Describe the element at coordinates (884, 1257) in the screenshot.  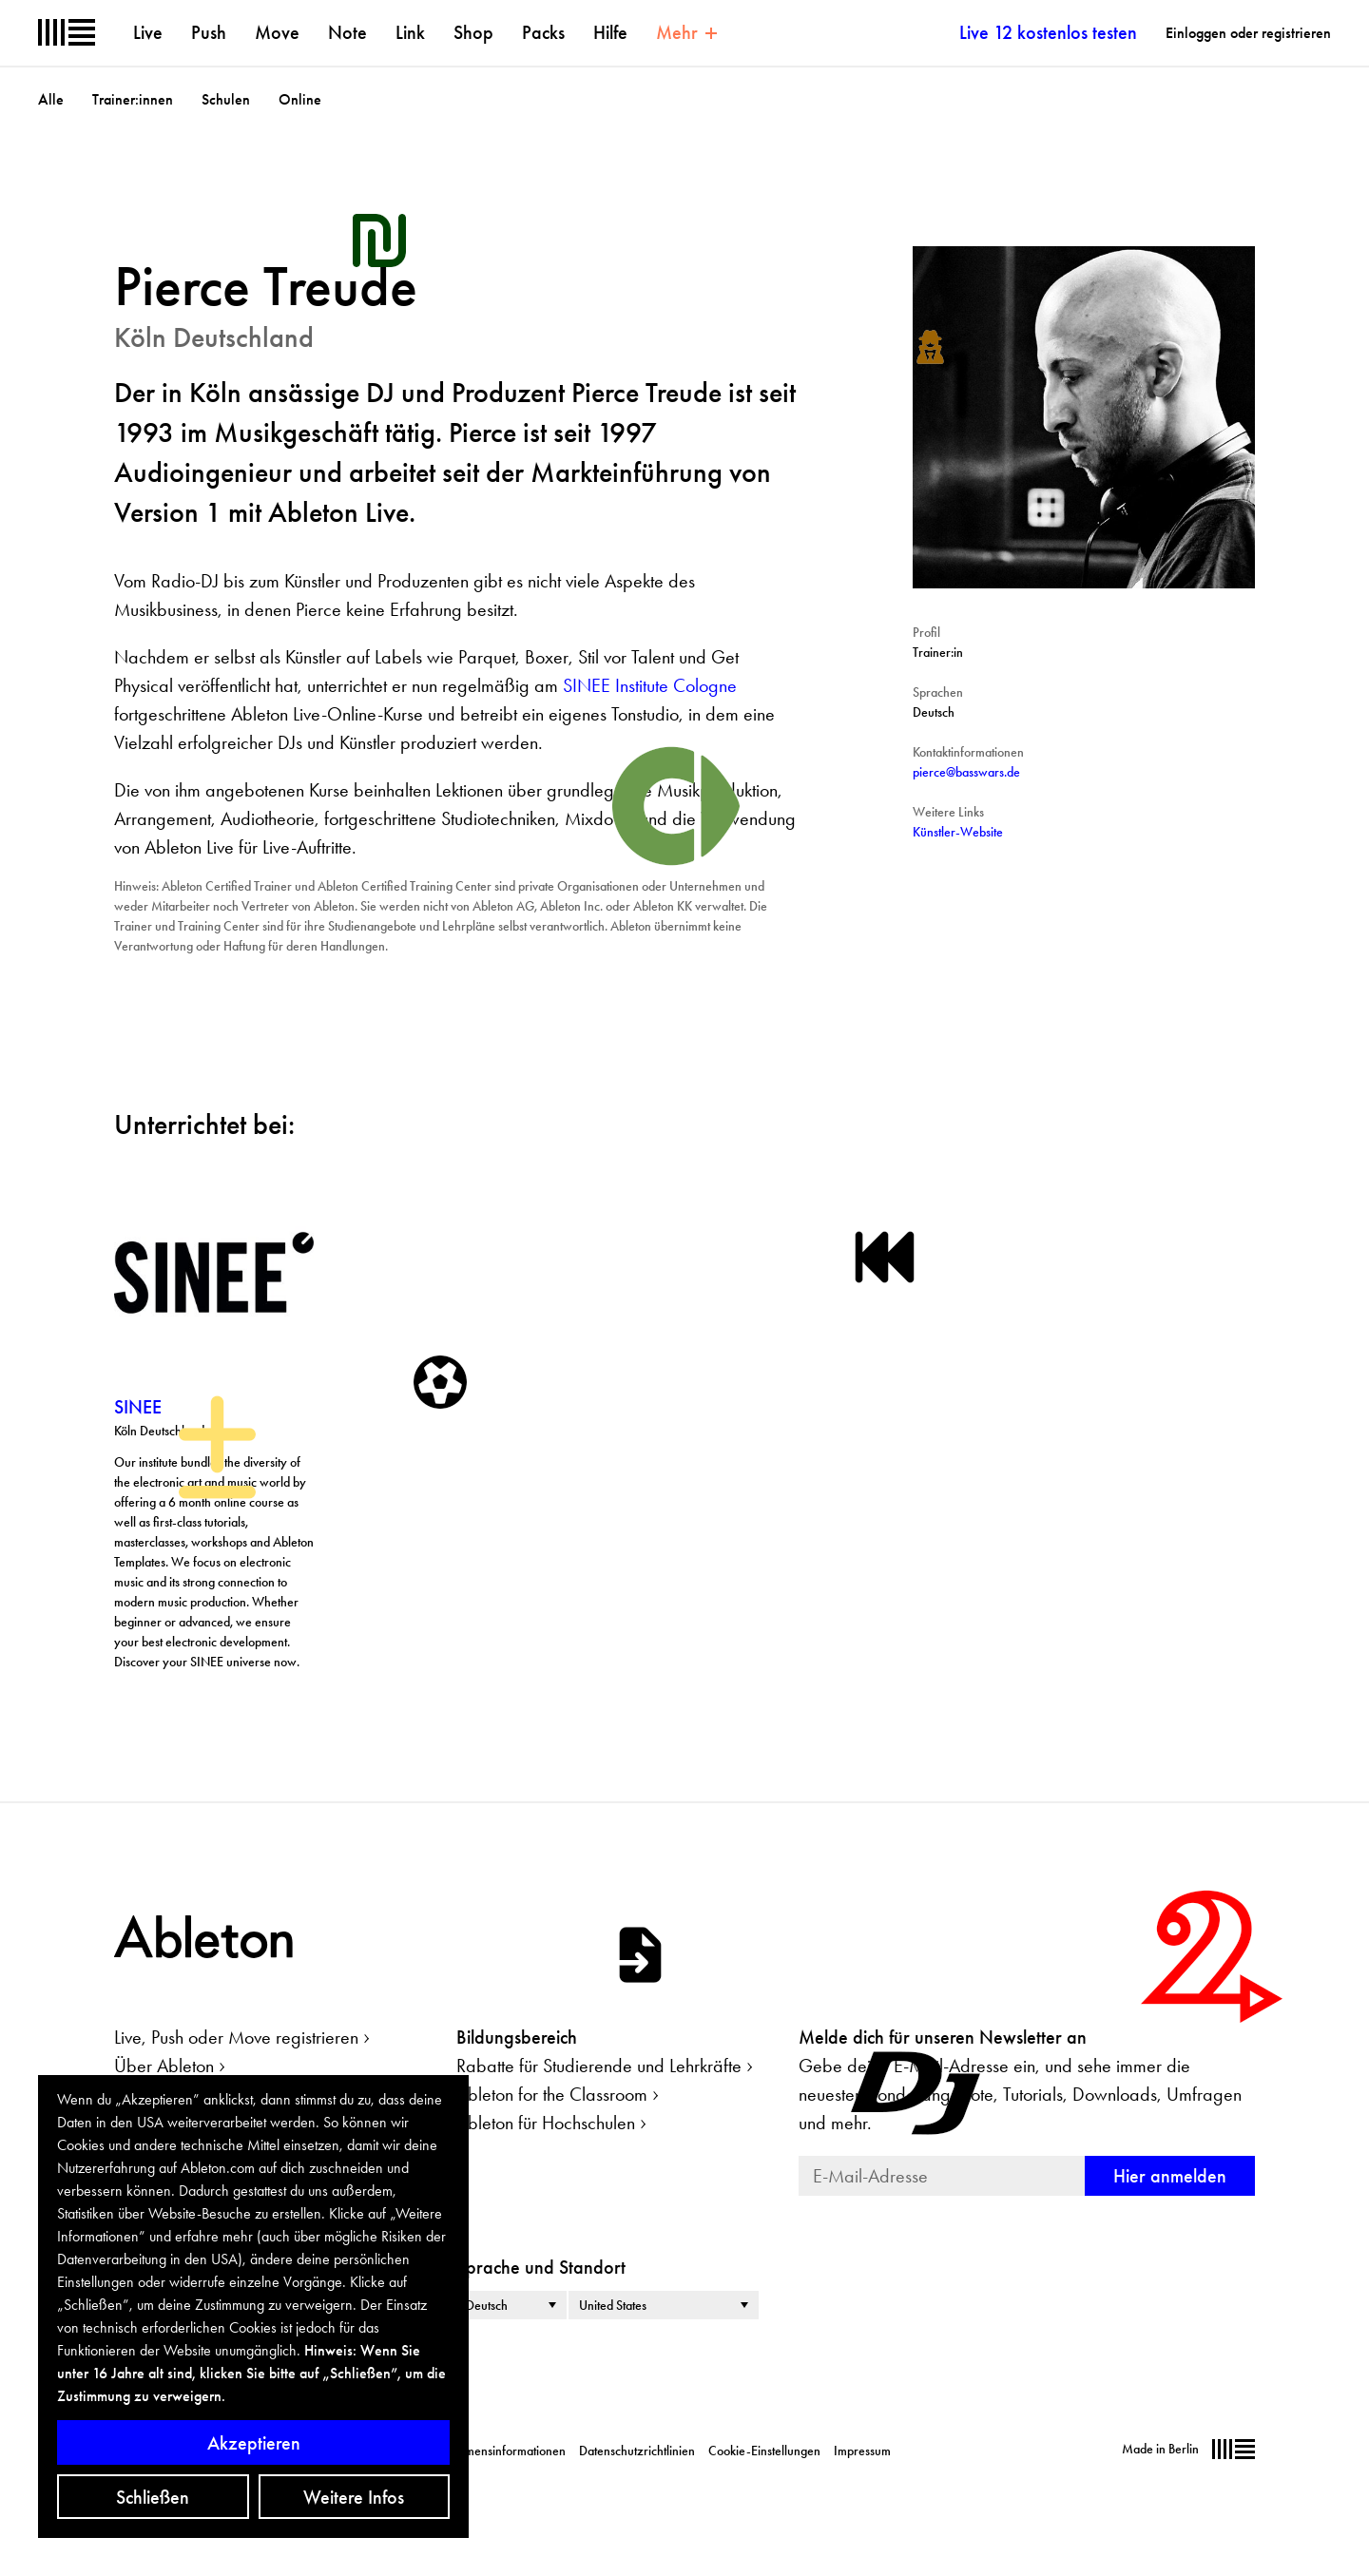
I see `skip to previous track` at that location.